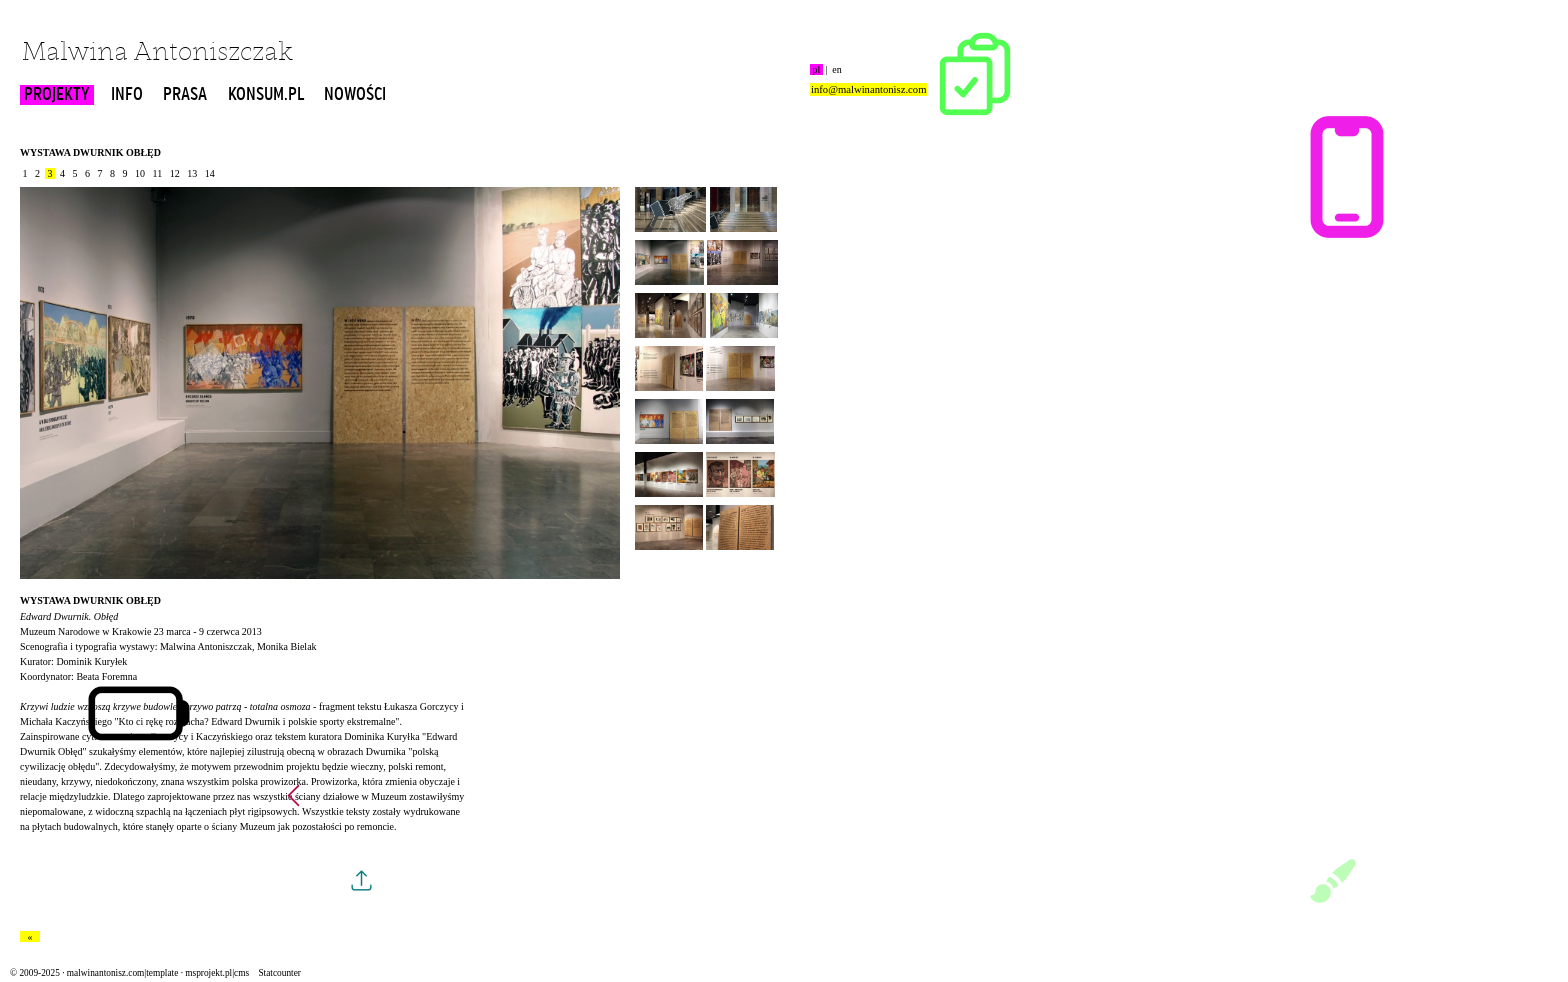  What do you see at coordinates (975, 74) in the screenshot?
I see `mark task or document as complete` at bounding box center [975, 74].